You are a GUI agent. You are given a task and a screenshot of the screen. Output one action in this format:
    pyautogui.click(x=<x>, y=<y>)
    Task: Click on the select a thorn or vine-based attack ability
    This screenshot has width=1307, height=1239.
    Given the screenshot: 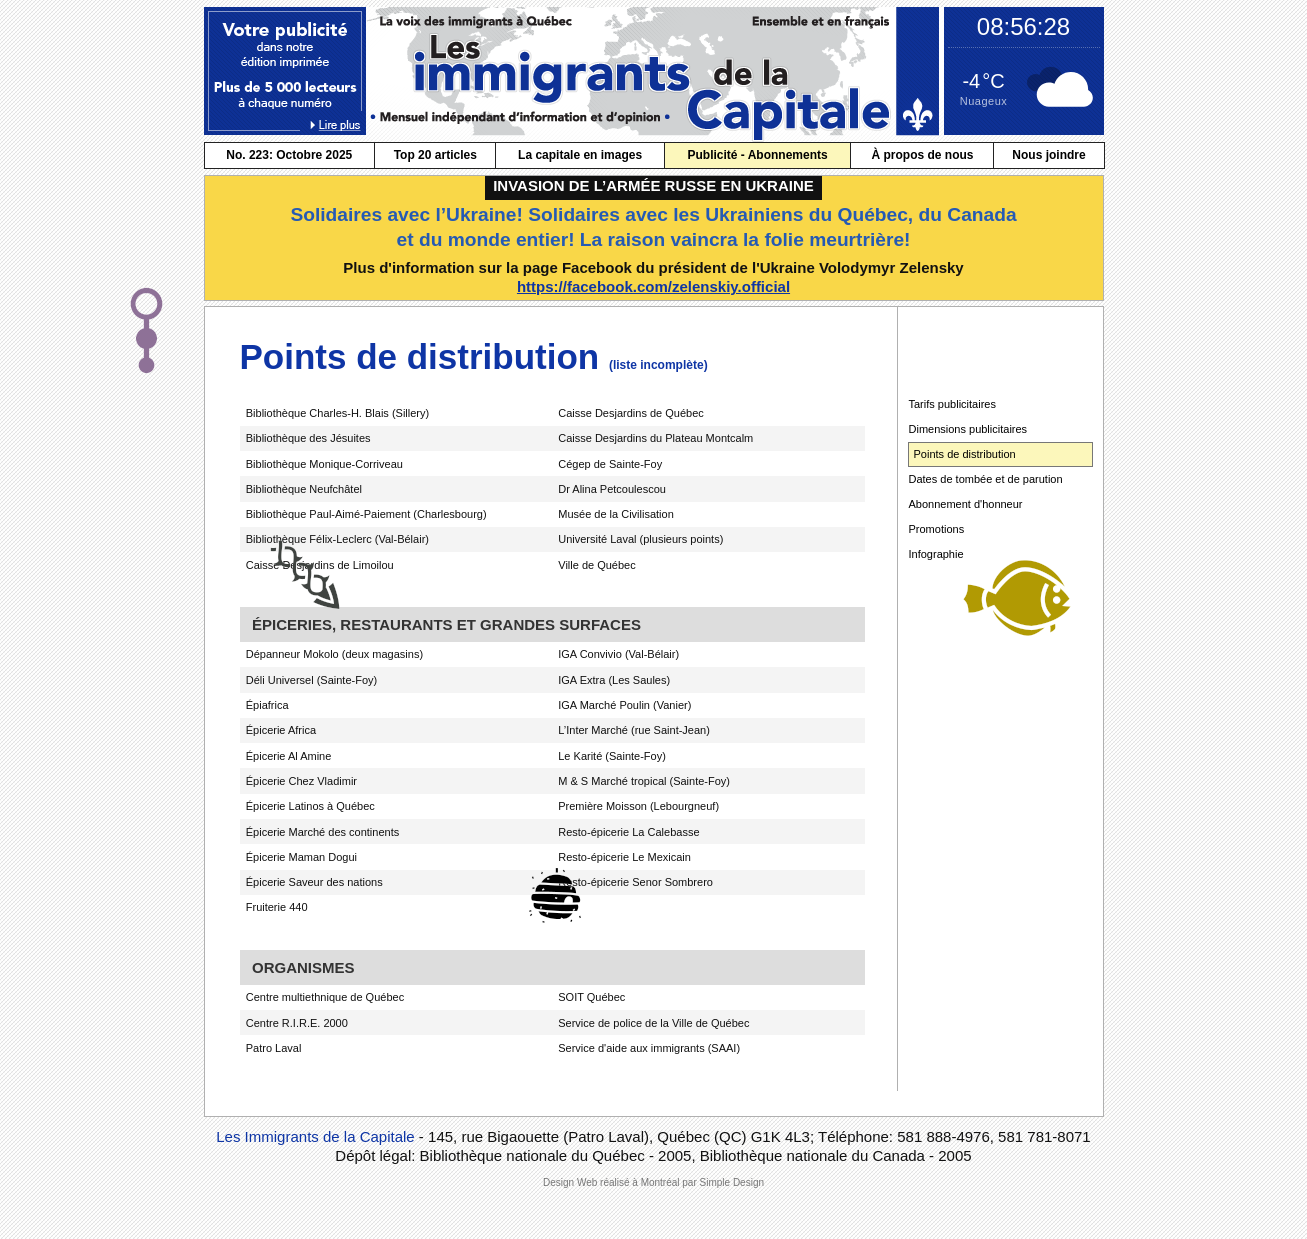 What is the action you would take?
    pyautogui.click(x=305, y=575)
    